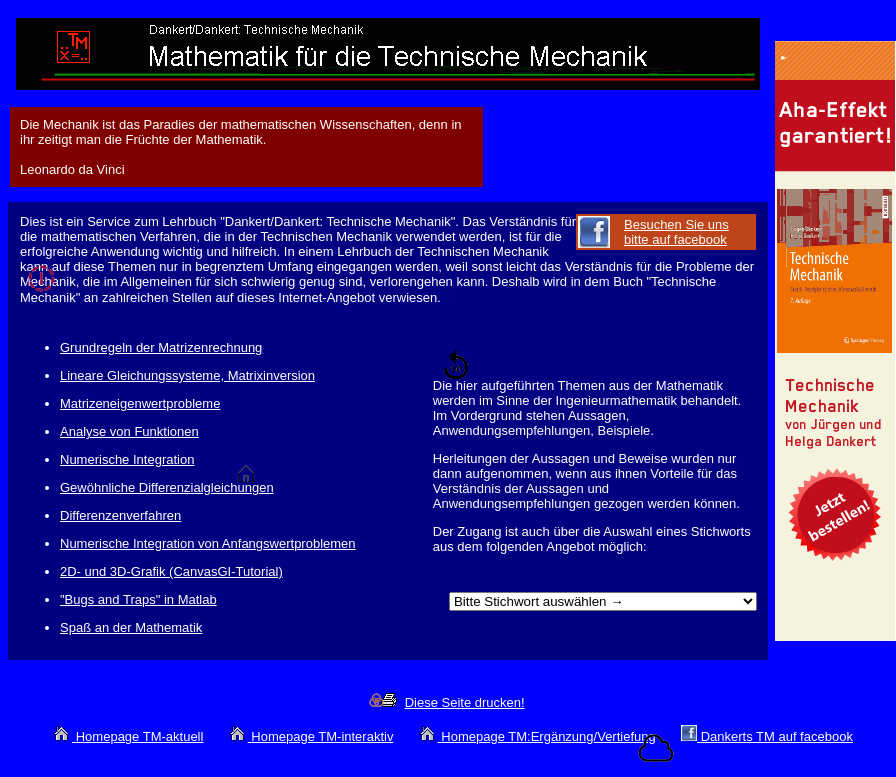 The image size is (896, 777). I want to click on replay the last 30 seconds, so click(456, 366).